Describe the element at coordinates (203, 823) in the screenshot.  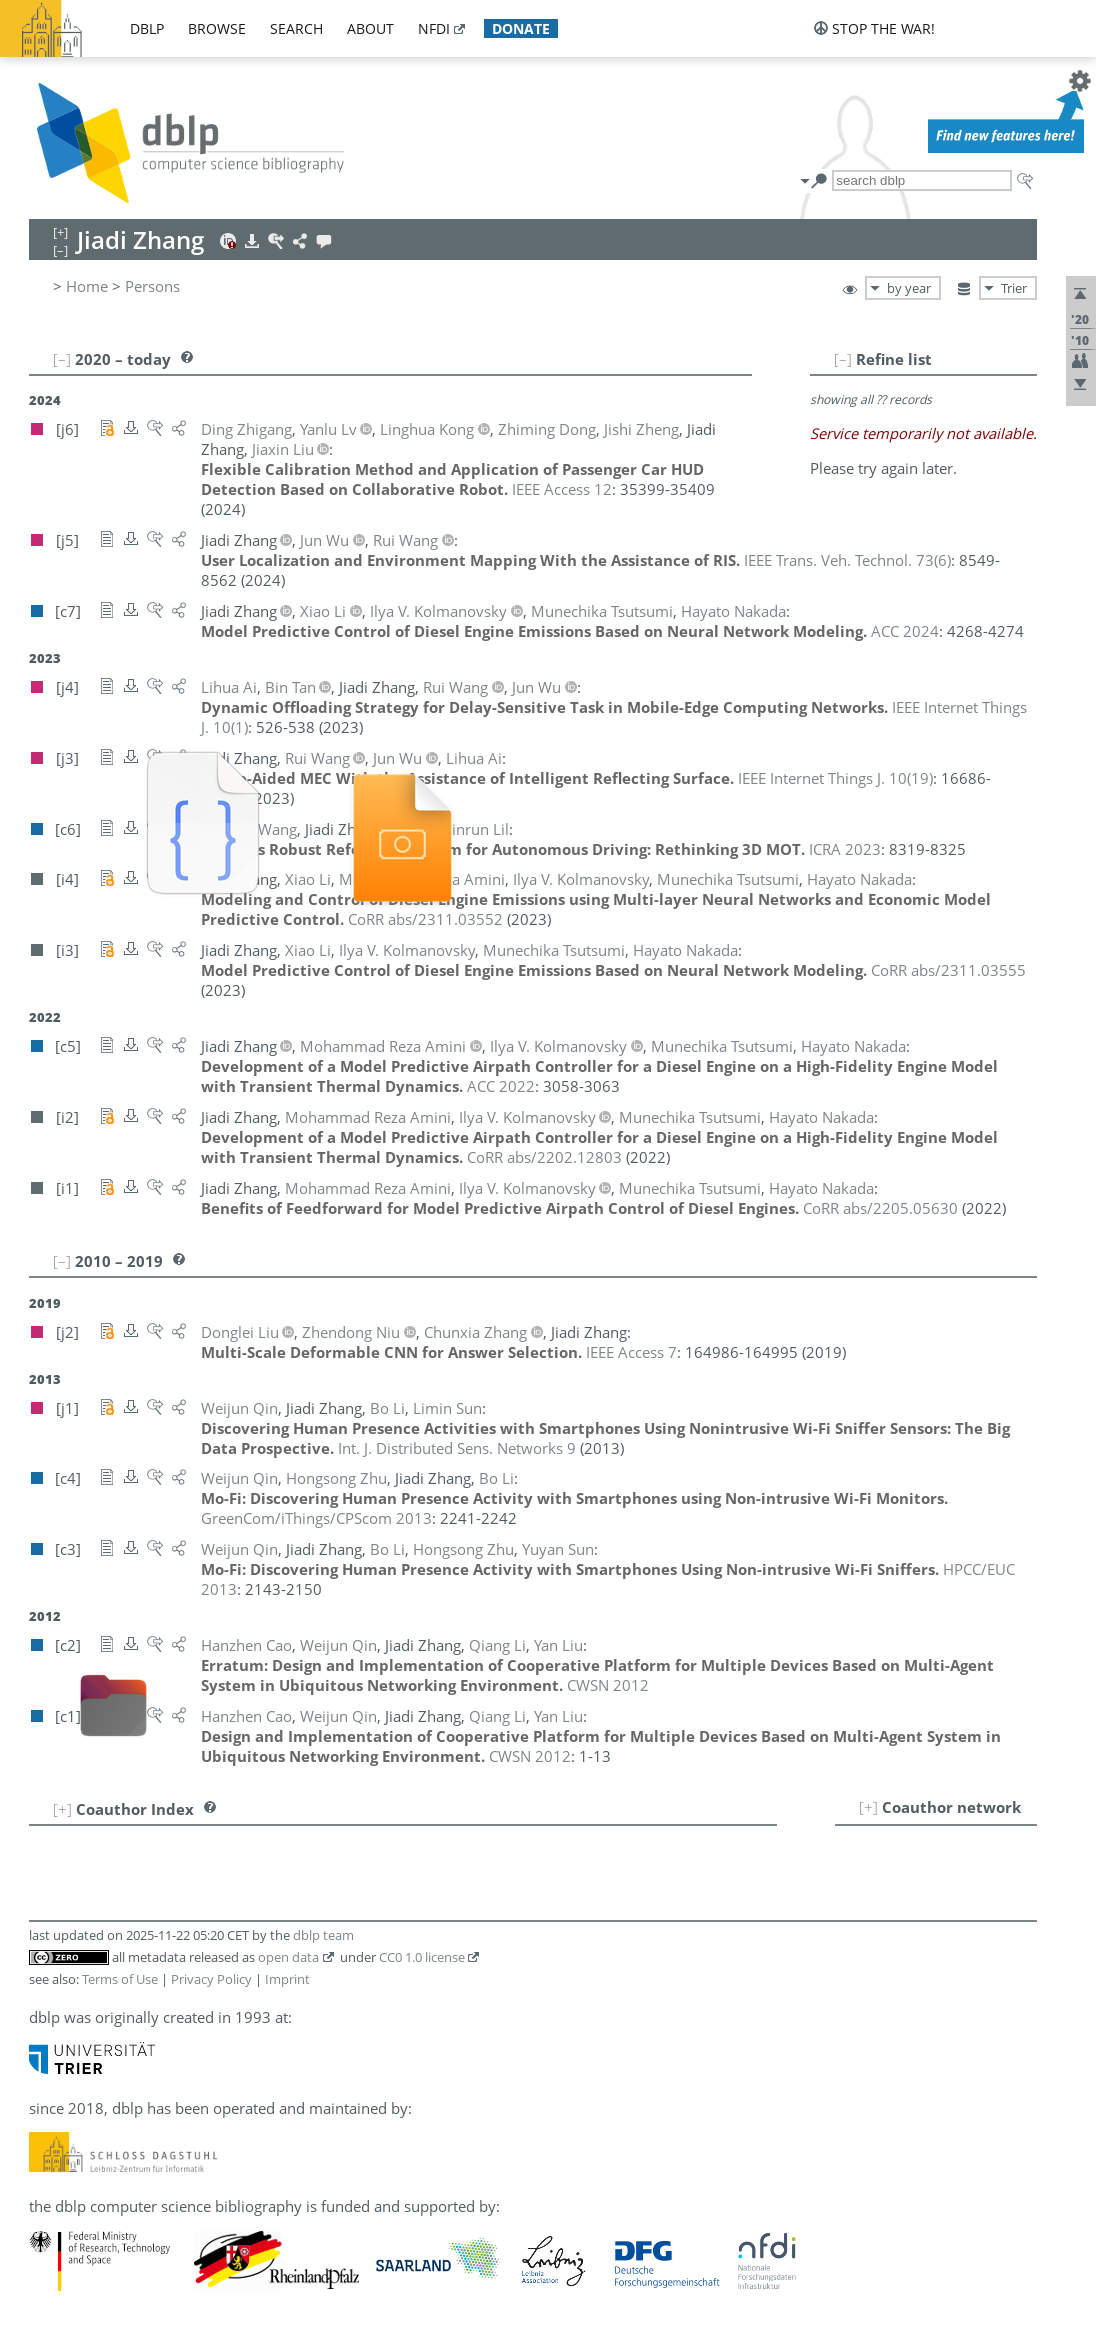
I see `a CSS stylesheet file` at that location.